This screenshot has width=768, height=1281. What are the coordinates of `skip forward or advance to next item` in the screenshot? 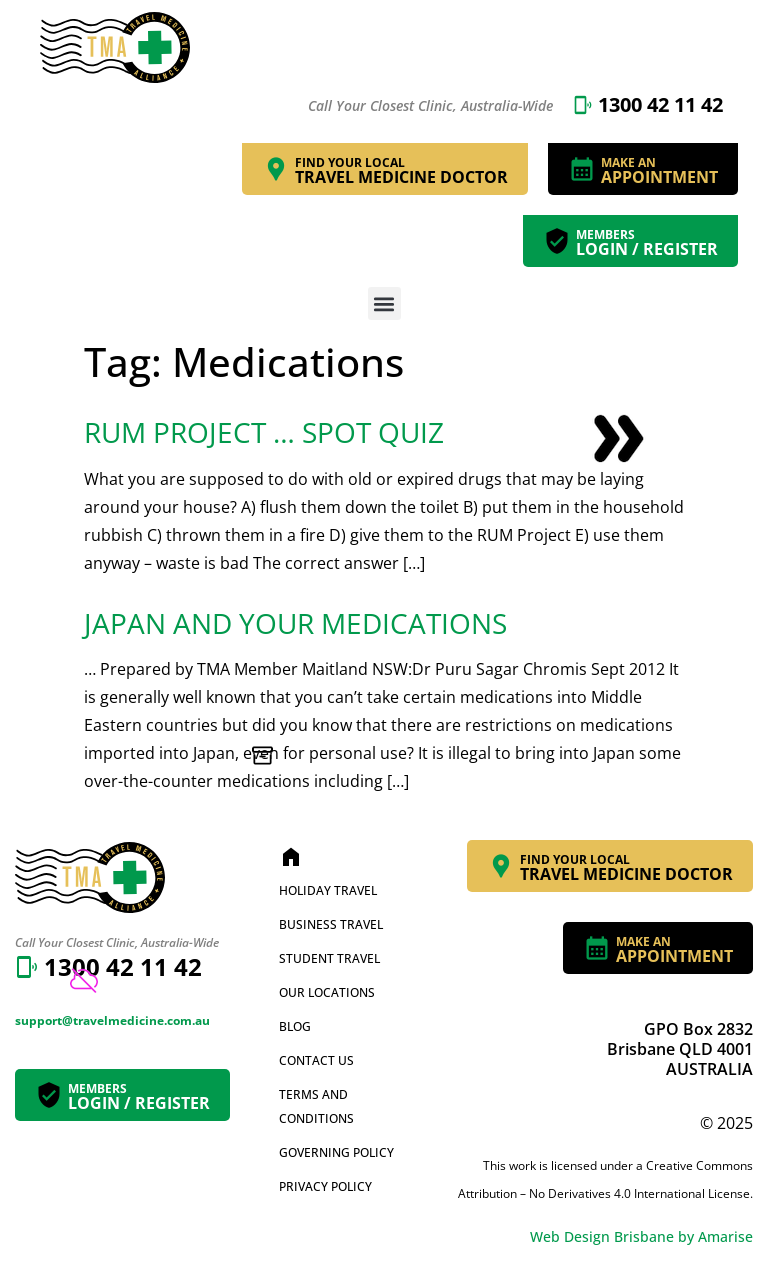 It's located at (615, 438).